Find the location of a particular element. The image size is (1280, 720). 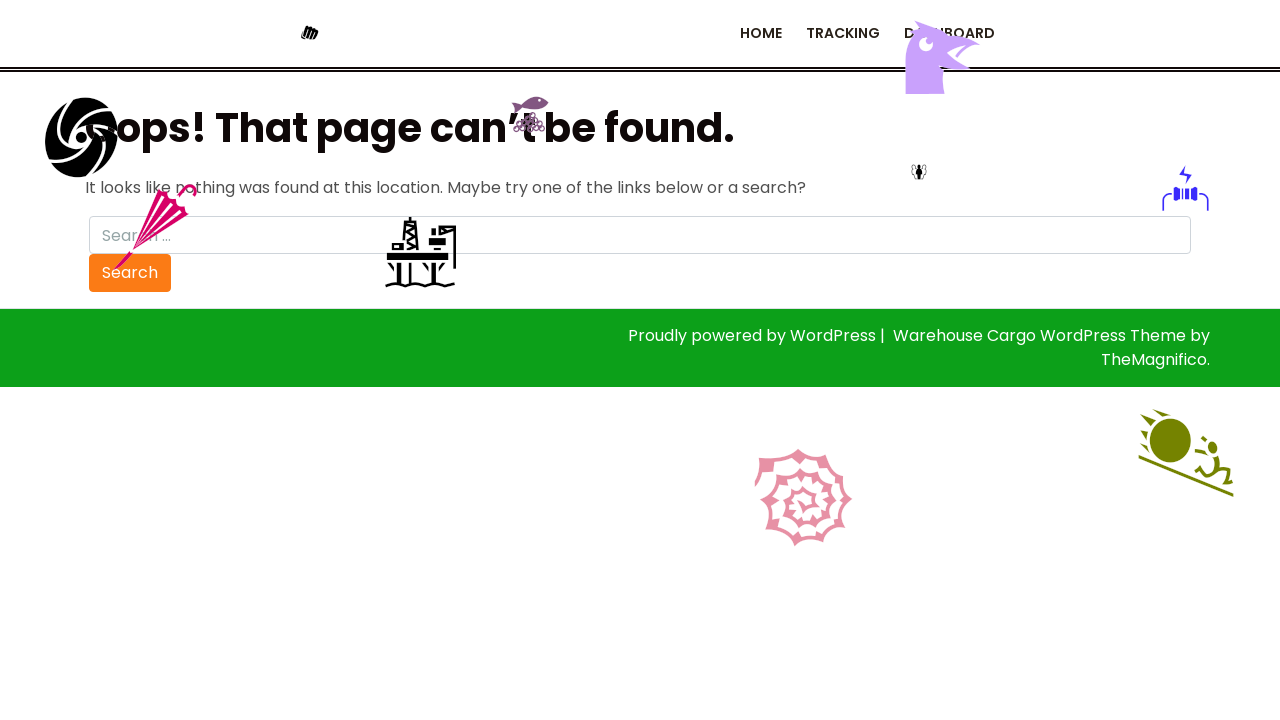

view offshore drilling operations is located at coordinates (420, 251).